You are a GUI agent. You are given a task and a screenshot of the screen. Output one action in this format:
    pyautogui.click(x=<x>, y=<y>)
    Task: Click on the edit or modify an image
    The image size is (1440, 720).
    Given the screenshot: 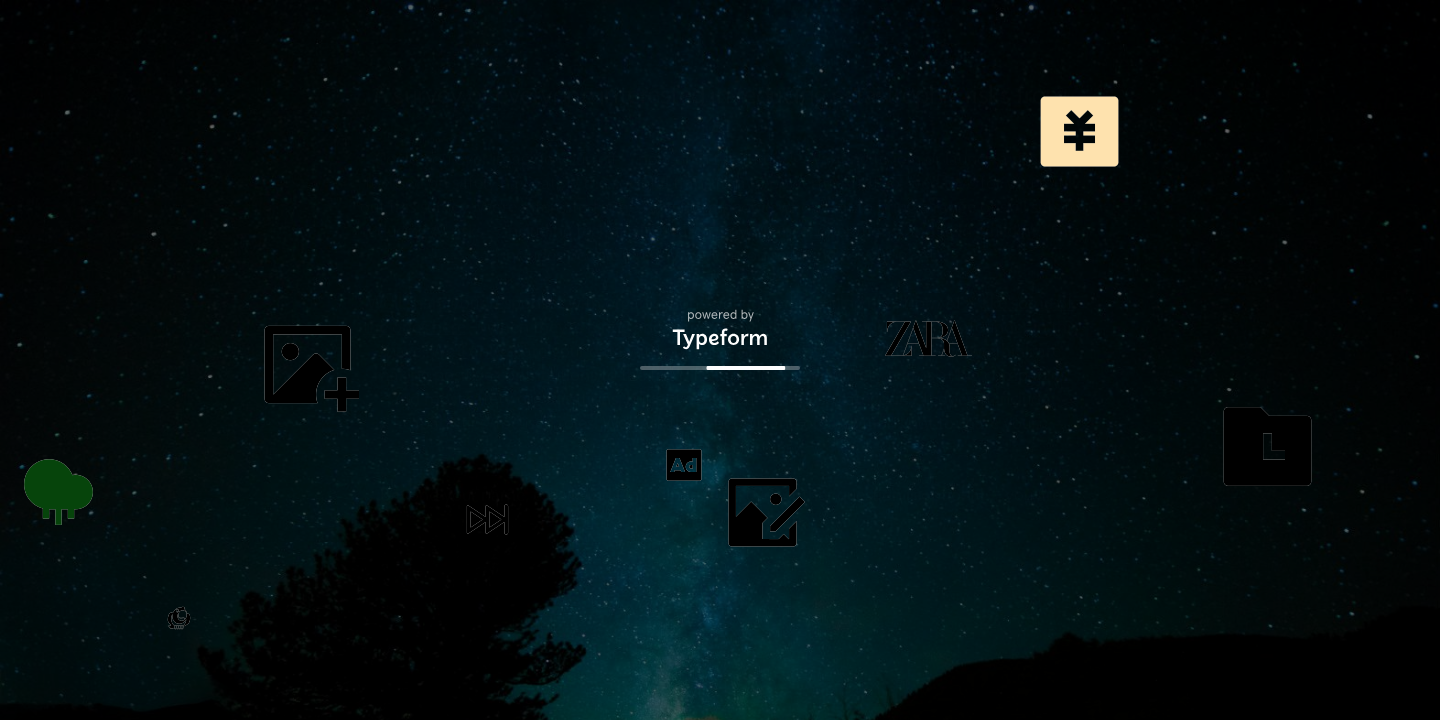 What is the action you would take?
    pyautogui.click(x=762, y=512)
    